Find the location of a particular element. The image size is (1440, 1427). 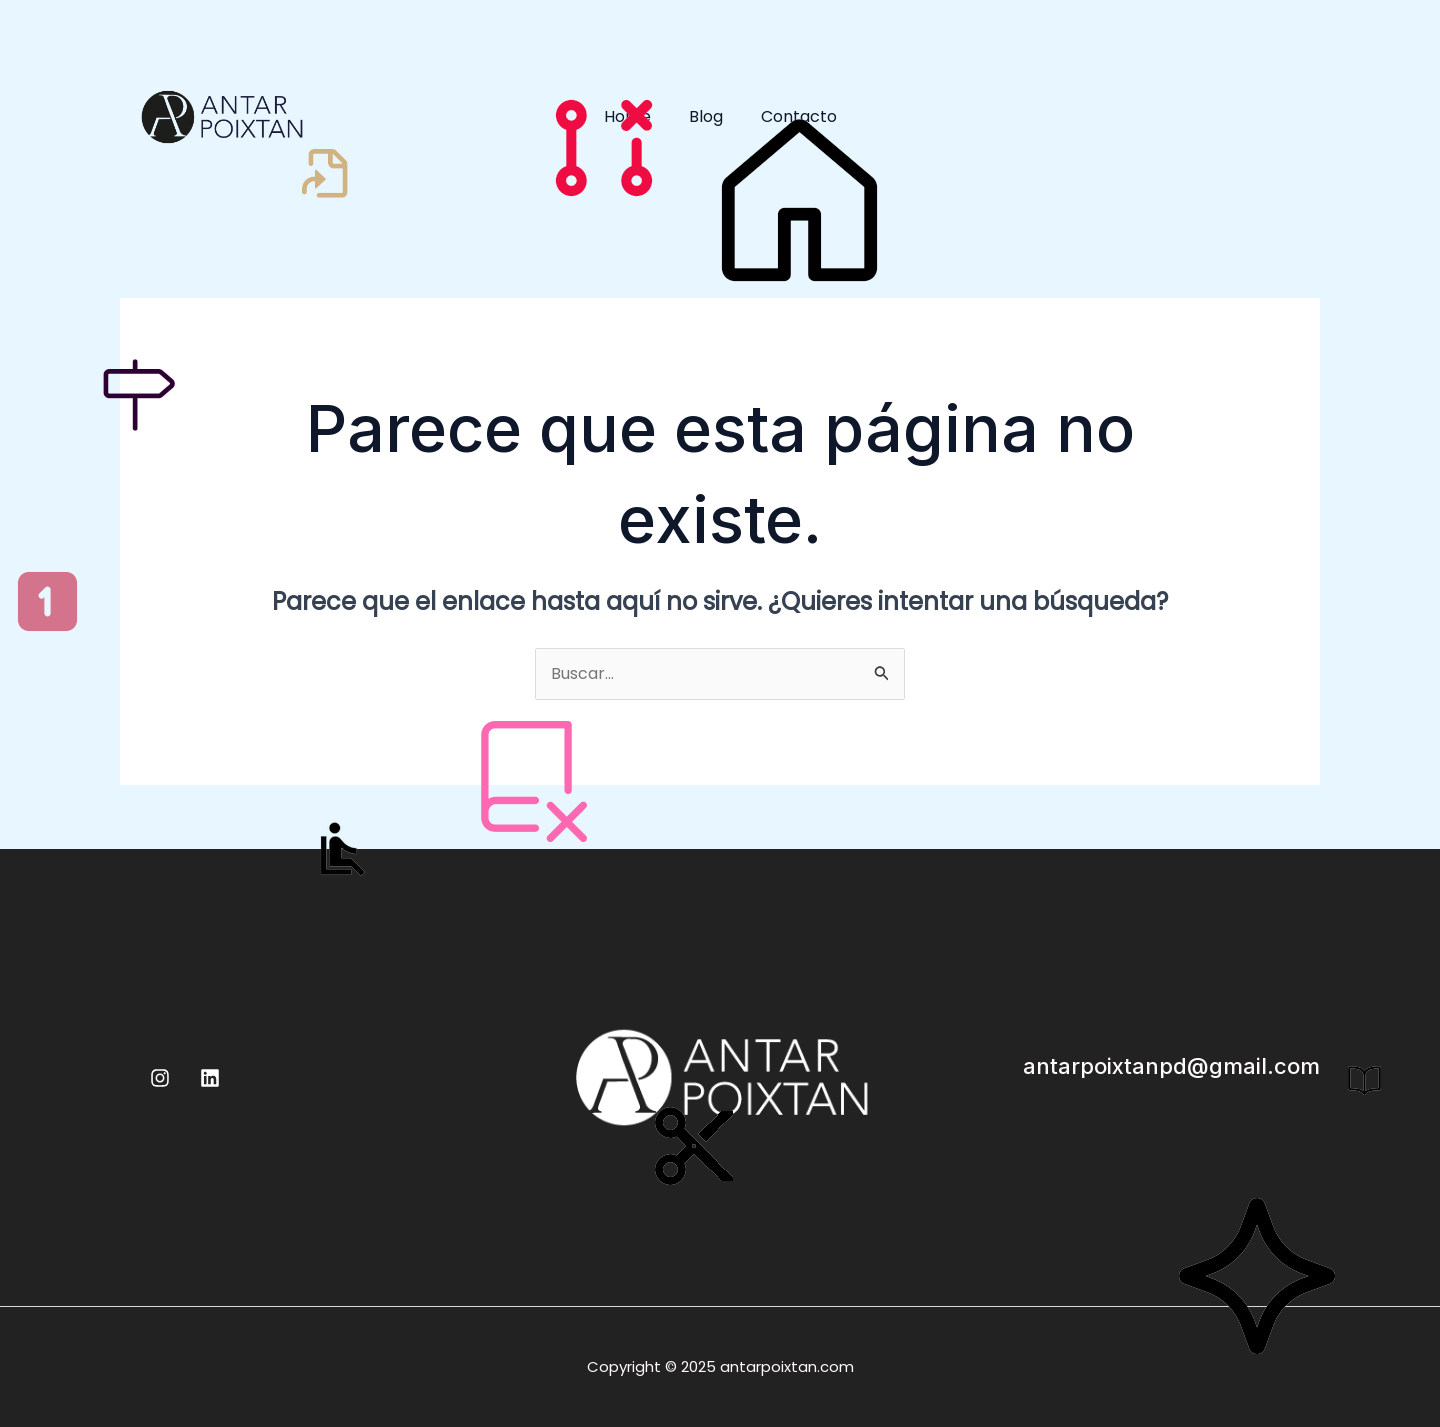

indicates AI-generated or enhanced content is located at coordinates (1257, 1276).